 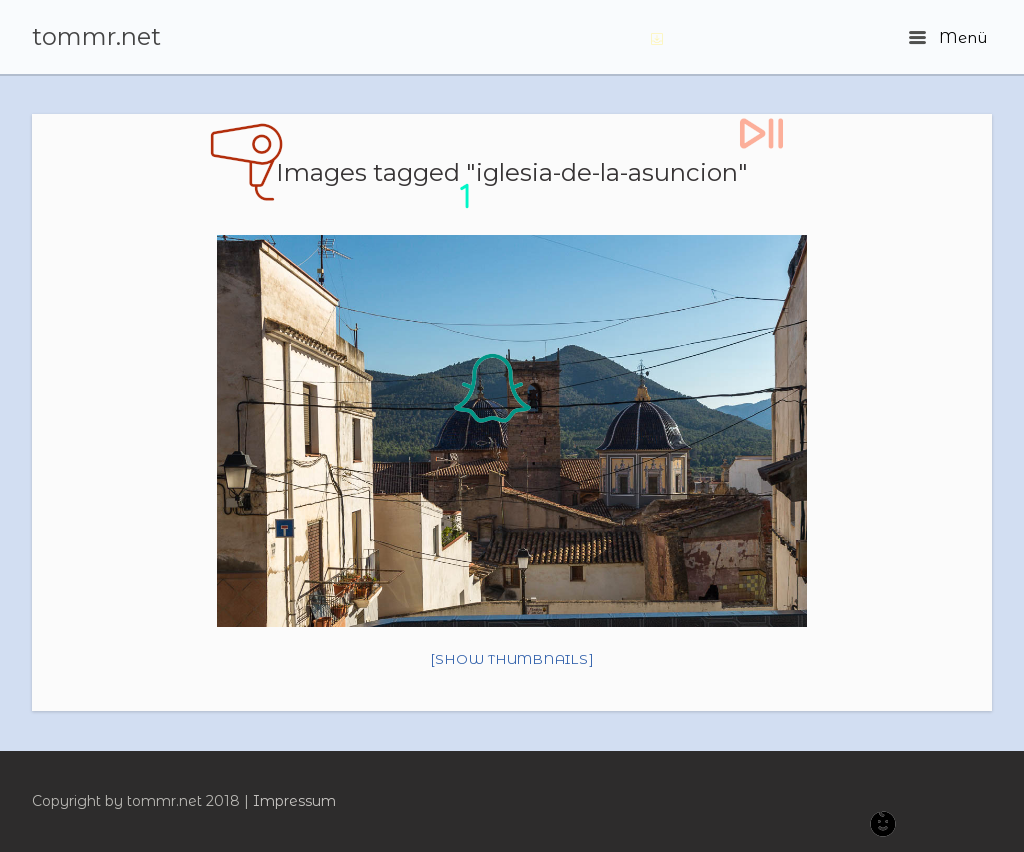 What do you see at coordinates (492, 389) in the screenshot?
I see `open snapchat app` at bounding box center [492, 389].